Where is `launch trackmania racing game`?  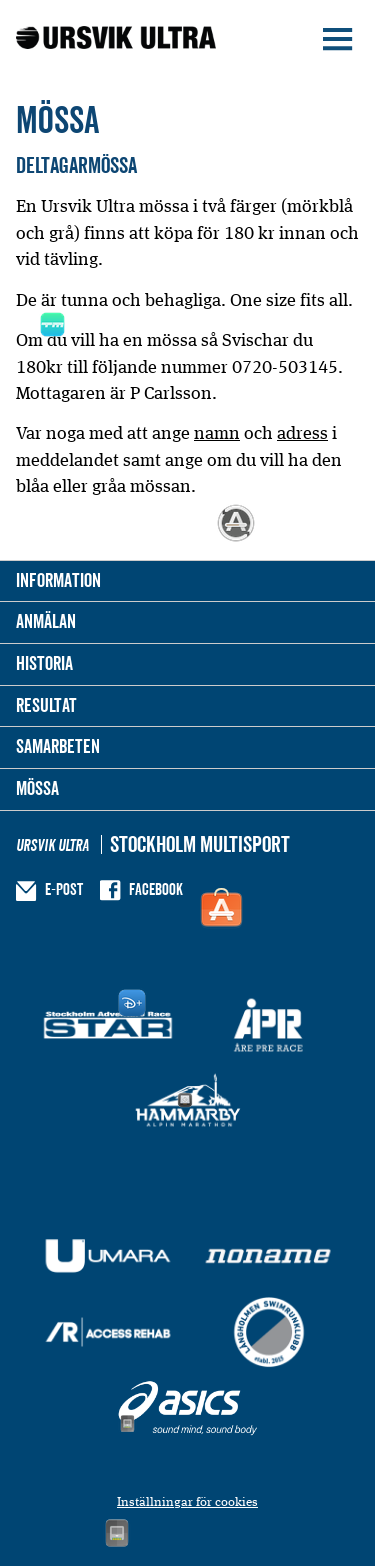
launch trackmania racing game is located at coordinates (52, 324).